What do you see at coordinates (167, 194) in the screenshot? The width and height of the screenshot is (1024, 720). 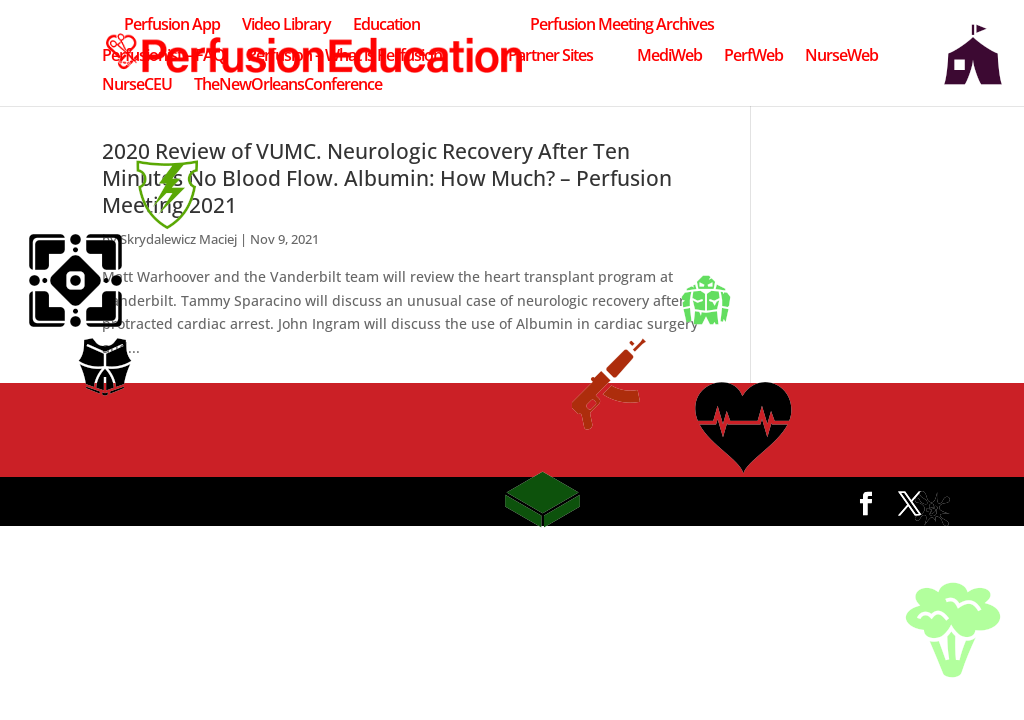 I see `activate electric shield ability` at bounding box center [167, 194].